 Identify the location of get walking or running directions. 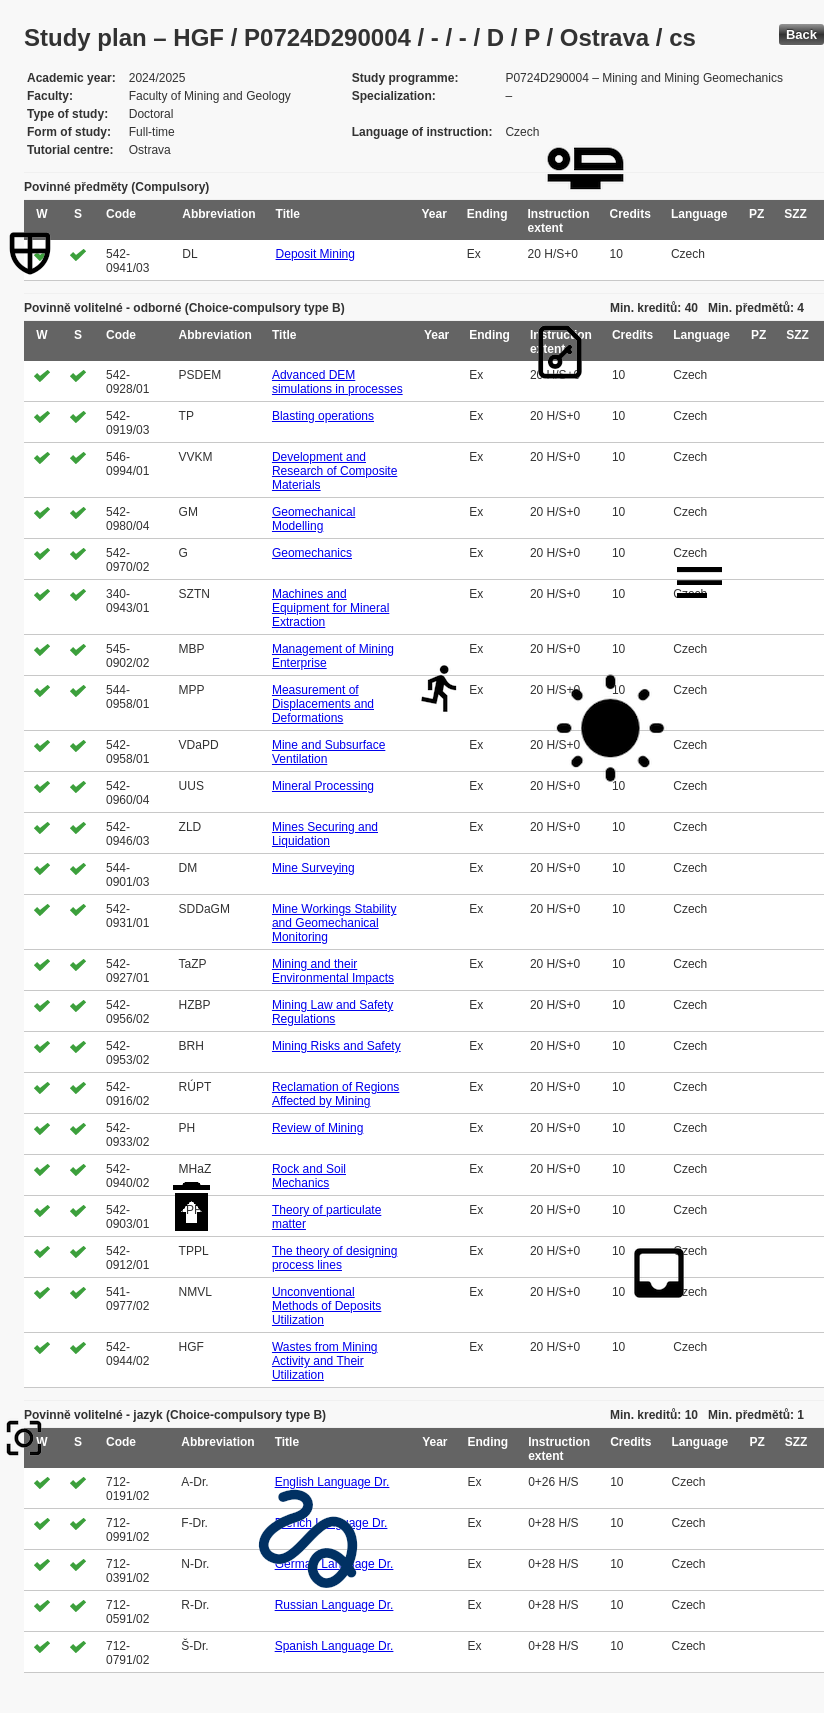
(441, 688).